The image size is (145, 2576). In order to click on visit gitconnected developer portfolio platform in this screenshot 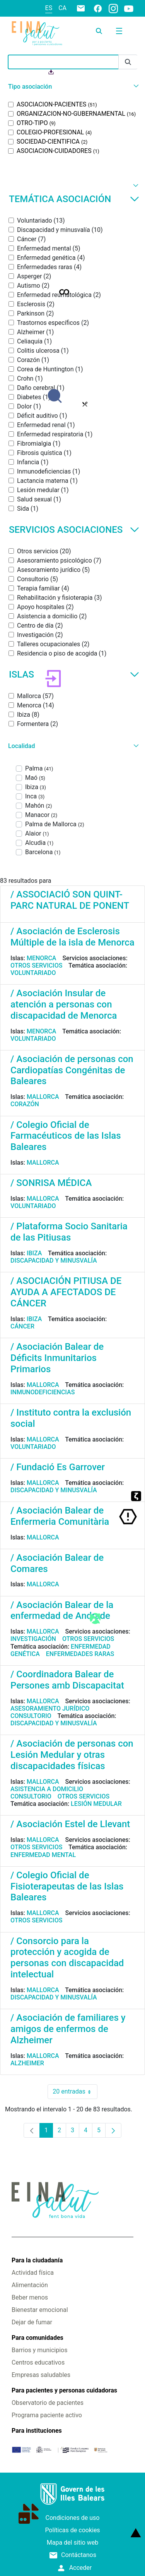, I will do `click(64, 292)`.